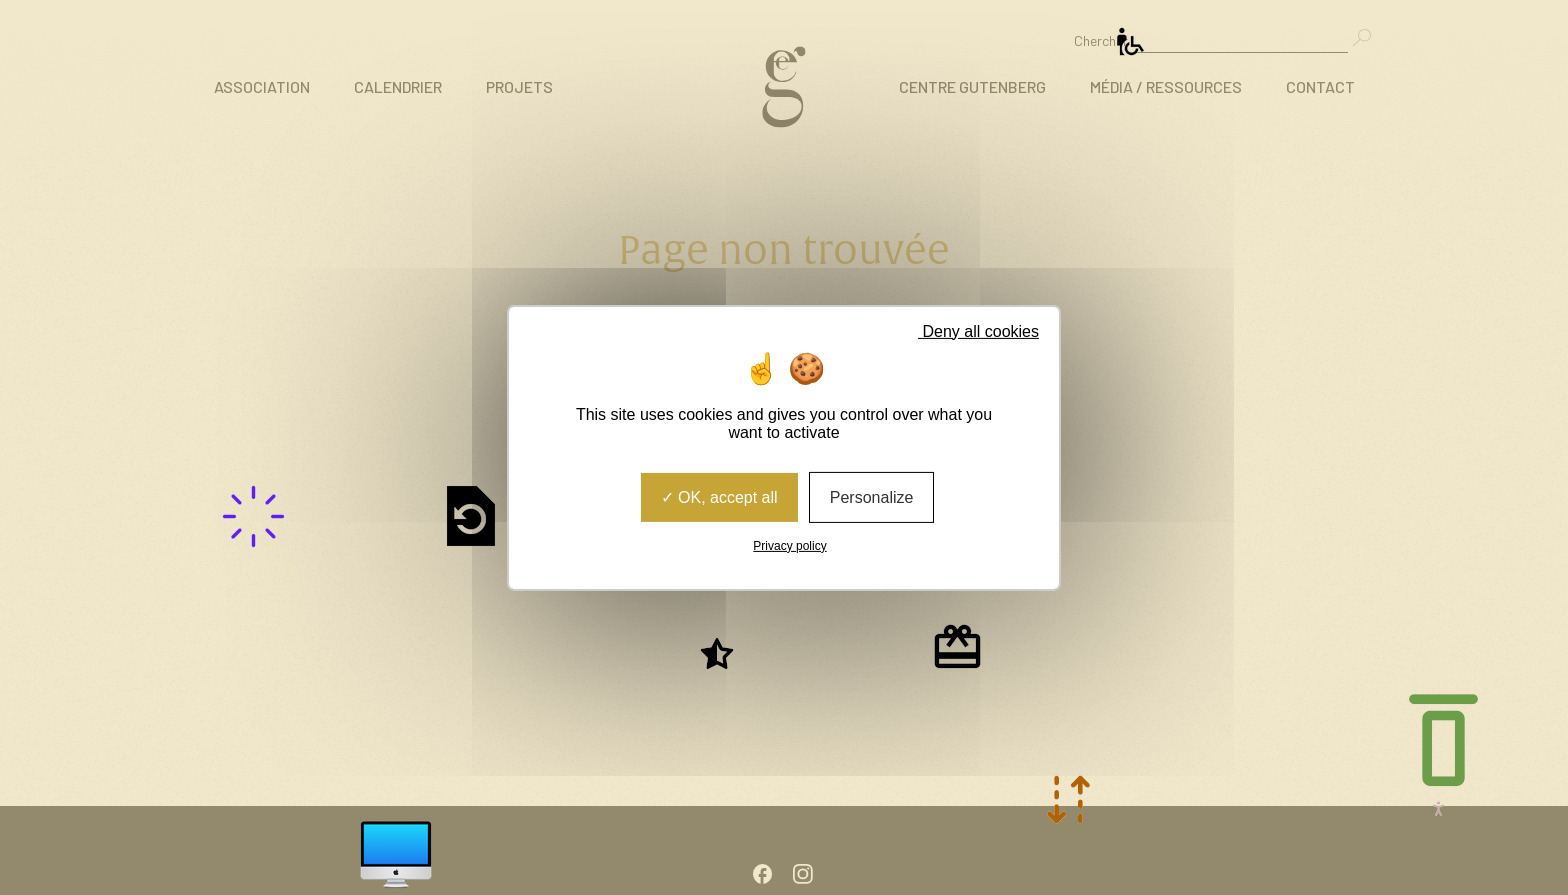 The width and height of the screenshot is (1568, 895). I want to click on access desktop or computer settings, so click(396, 855).